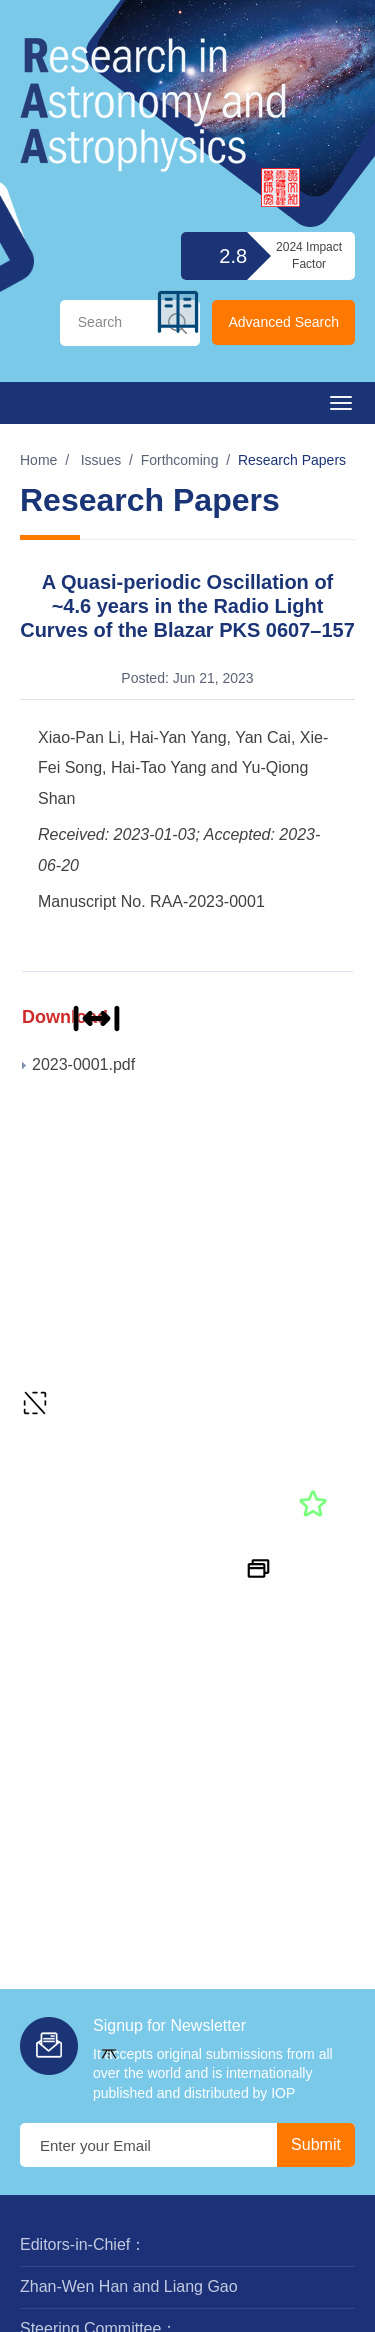  I want to click on access storage lockers, so click(178, 311).